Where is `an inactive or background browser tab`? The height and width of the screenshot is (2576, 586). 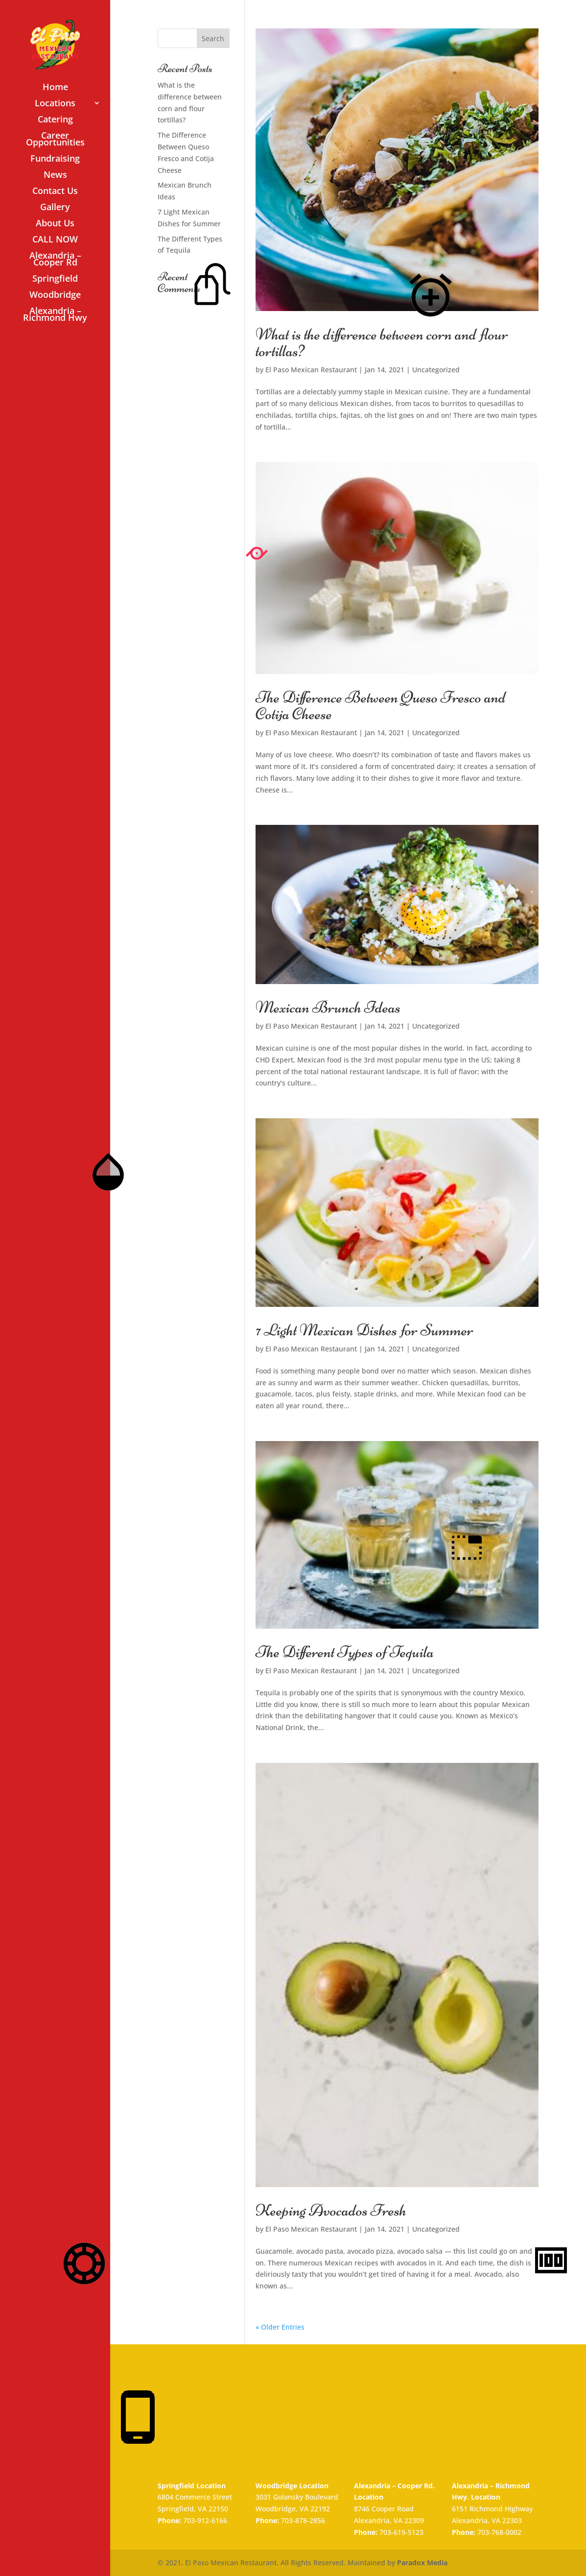
an inactive or background browser tab is located at coordinates (467, 1547).